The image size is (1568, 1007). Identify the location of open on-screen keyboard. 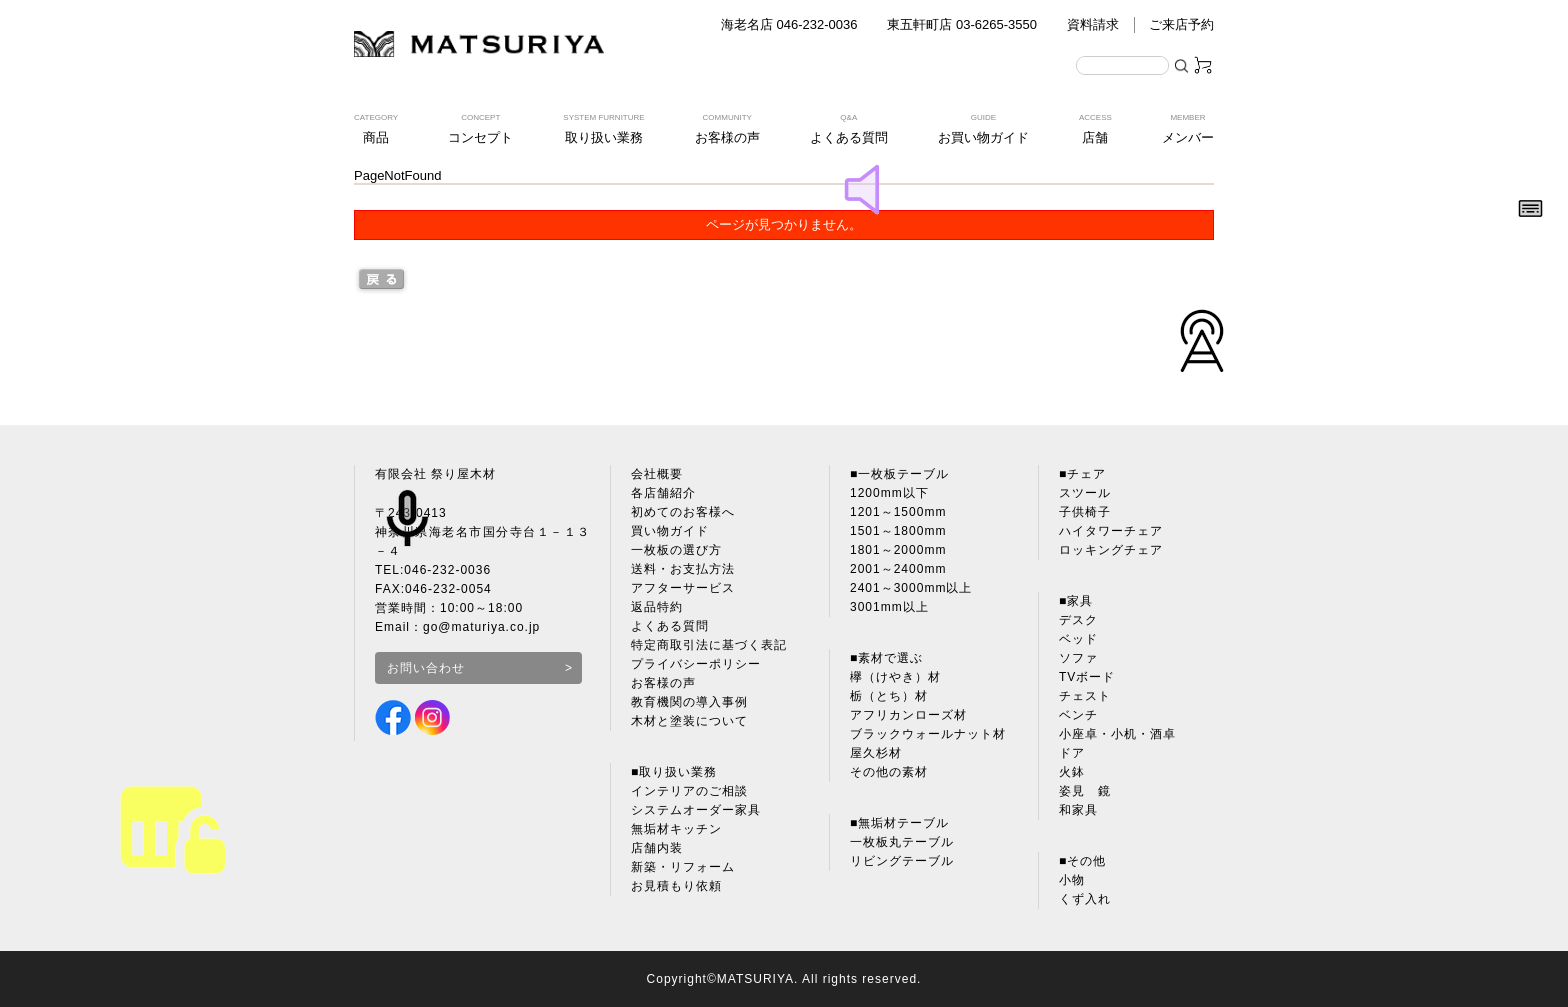
(1530, 208).